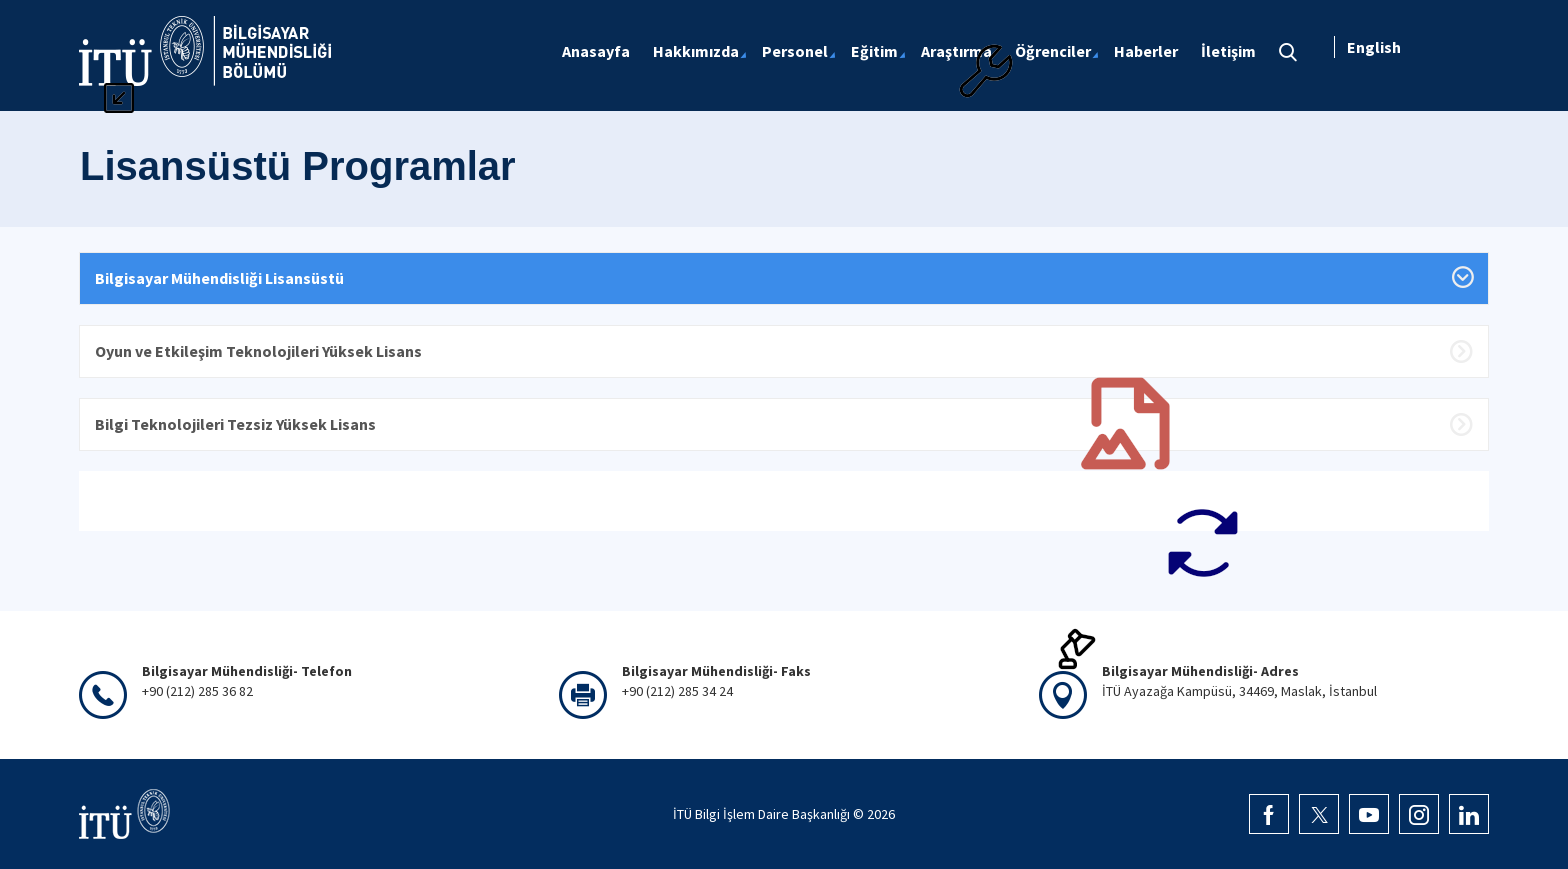  What do you see at coordinates (1203, 543) in the screenshot?
I see `refresh or reload content` at bounding box center [1203, 543].